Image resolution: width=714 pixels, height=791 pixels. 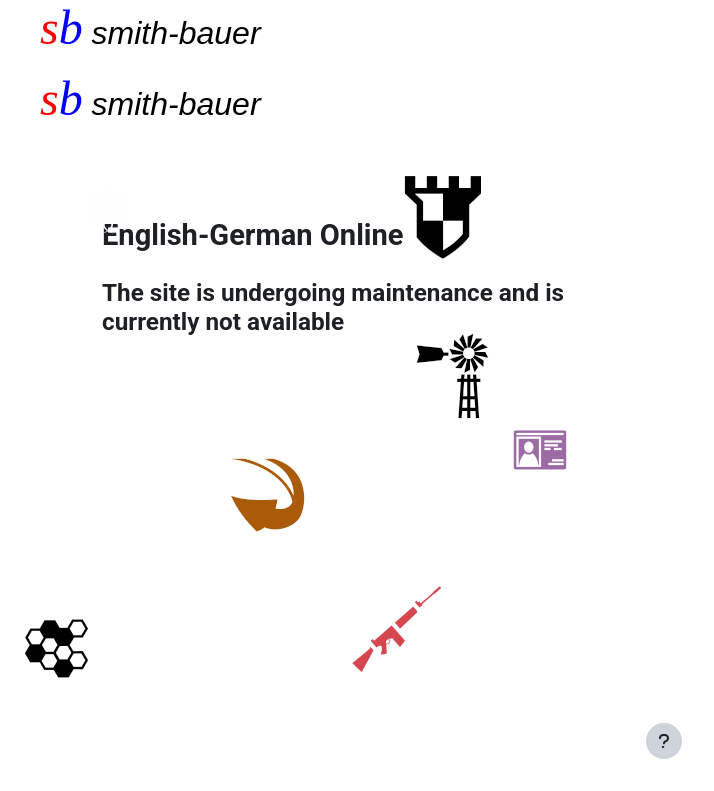 I want to click on decorative design element or divider, so click(x=108, y=208).